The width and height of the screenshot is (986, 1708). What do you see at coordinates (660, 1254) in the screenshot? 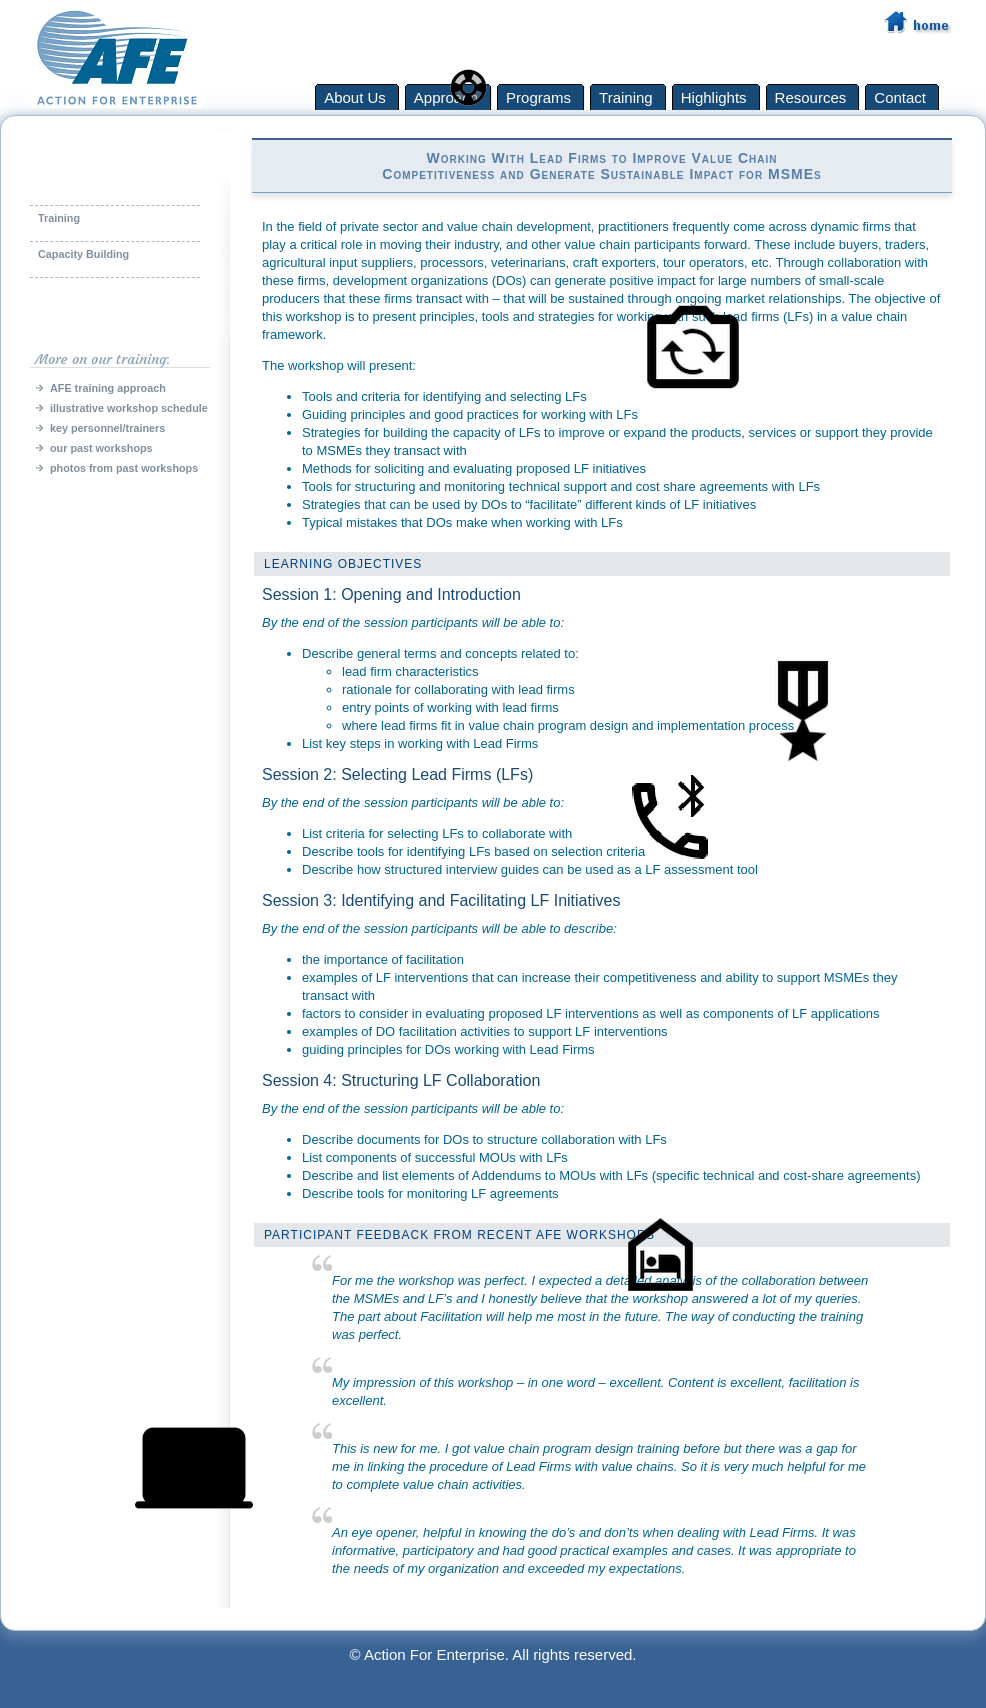
I see `find nearby overnight shelters or accommodations` at bounding box center [660, 1254].